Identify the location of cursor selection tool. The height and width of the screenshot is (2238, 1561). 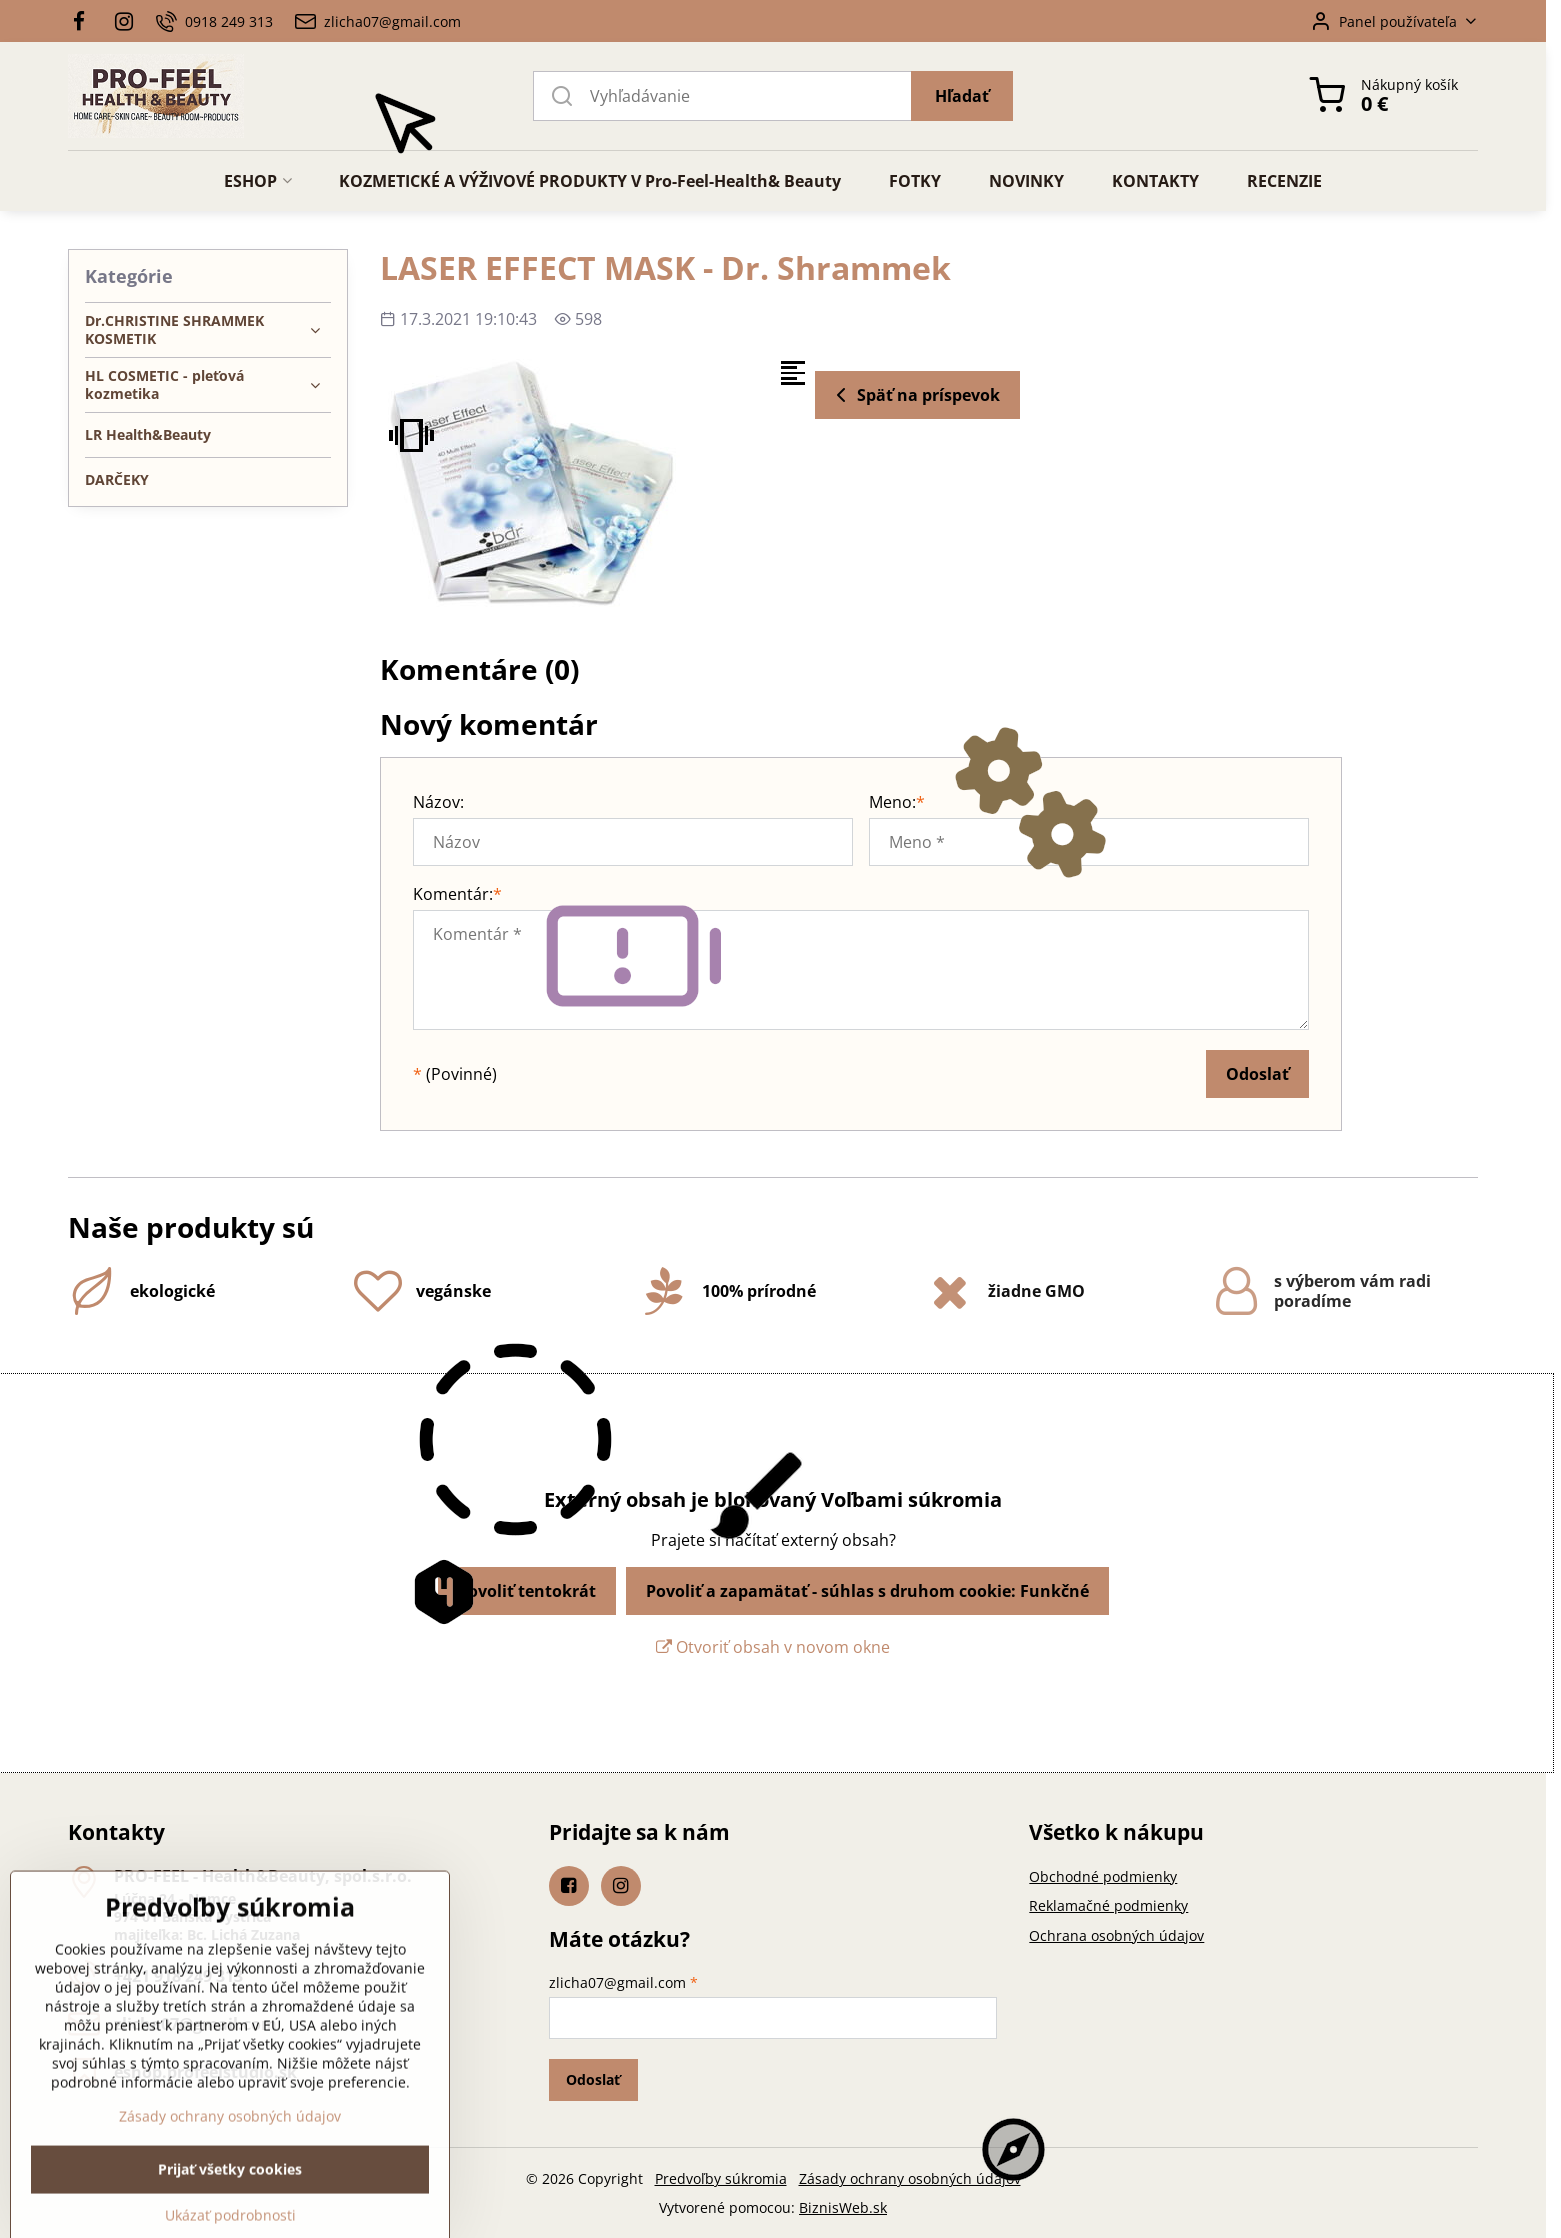
(407, 125).